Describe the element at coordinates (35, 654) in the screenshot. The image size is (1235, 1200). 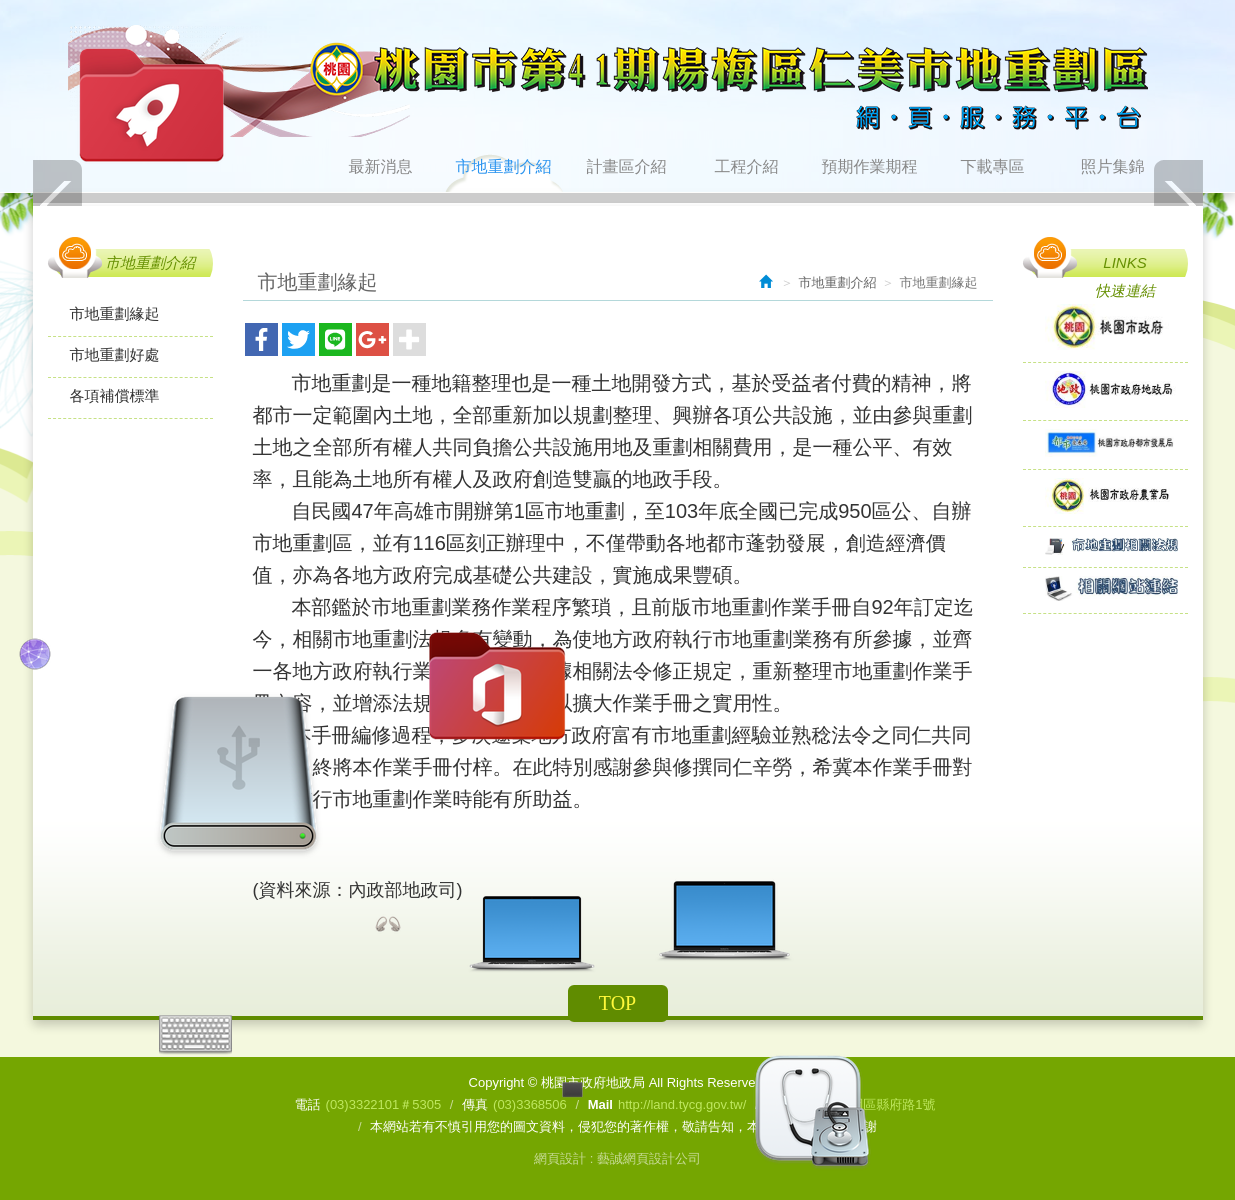
I see `access network and internet settings` at that location.